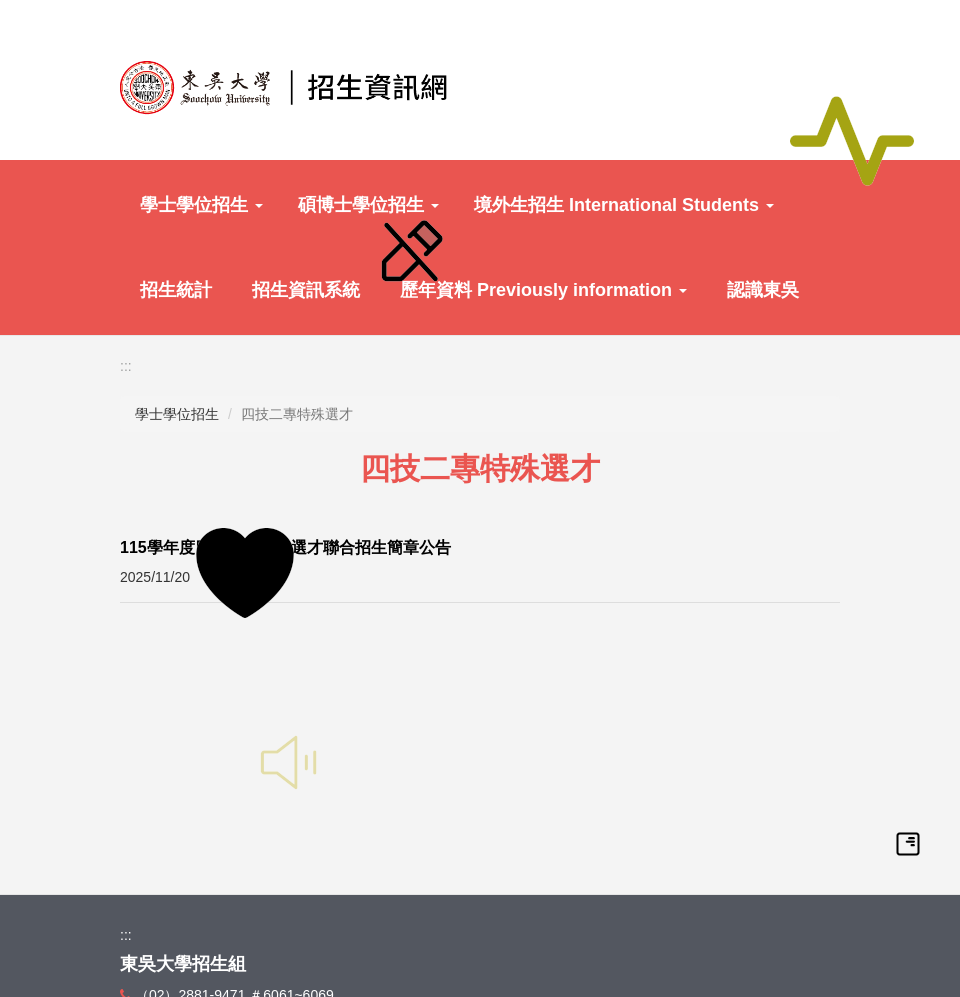  What do you see at coordinates (908, 844) in the screenshot?
I see `align content to the top-right corner` at bounding box center [908, 844].